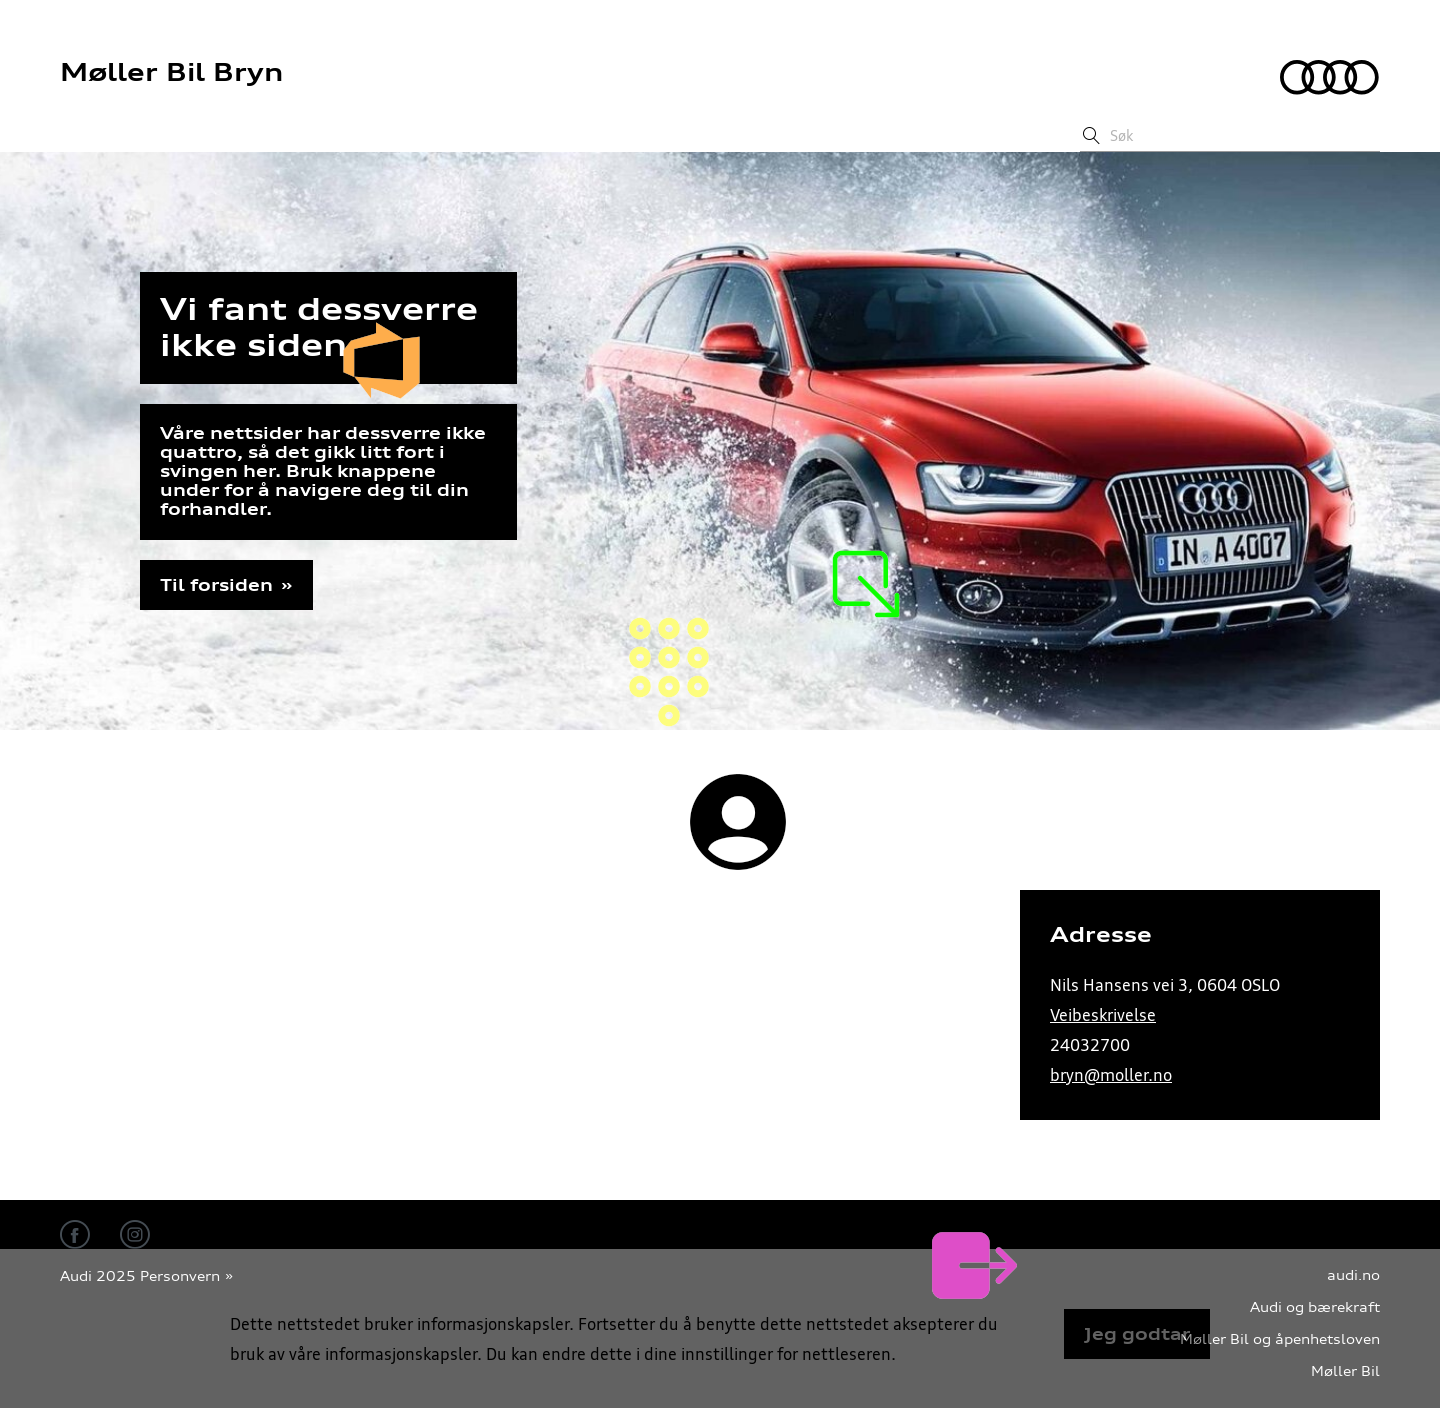 The height and width of the screenshot is (1408, 1440). Describe the element at coordinates (738, 822) in the screenshot. I see `access your profile or account settings` at that location.